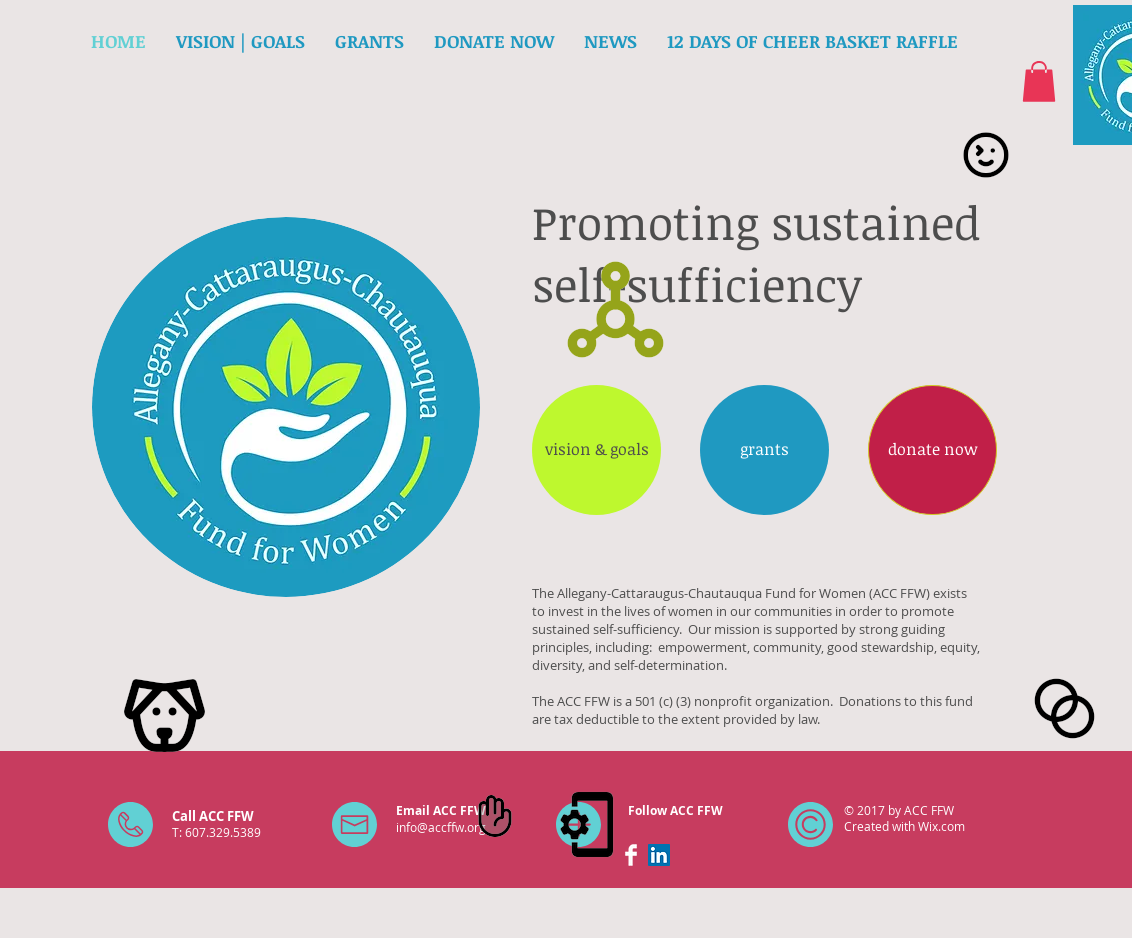 This screenshot has height=938, width=1132. I want to click on add a playful or winking emoji to your message, so click(986, 155).